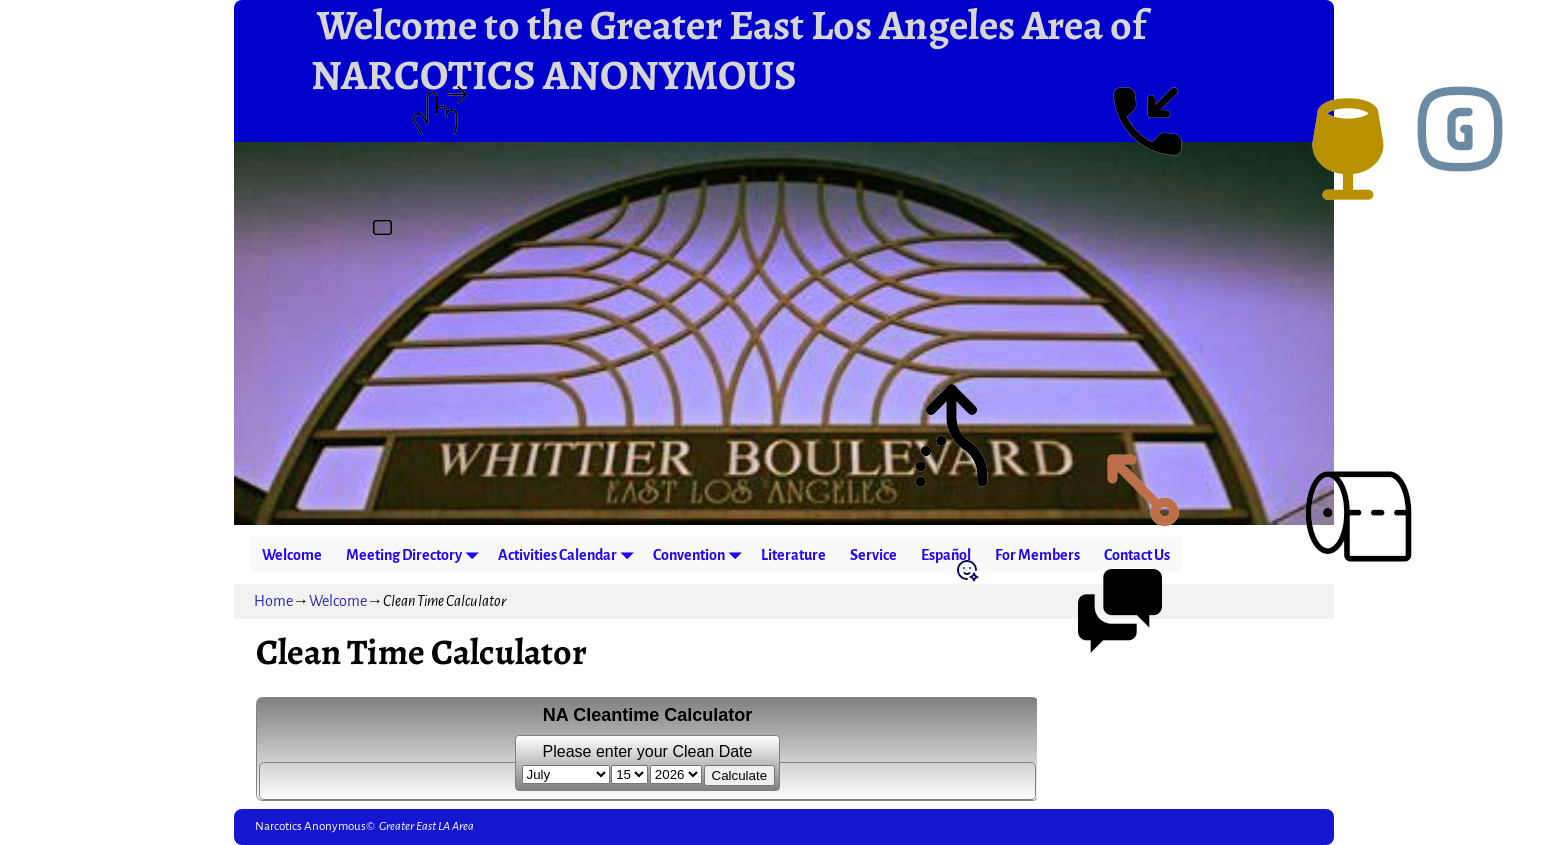  Describe the element at coordinates (382, 227) in the screenshot. I see `select or define a rectangular area` at that location.